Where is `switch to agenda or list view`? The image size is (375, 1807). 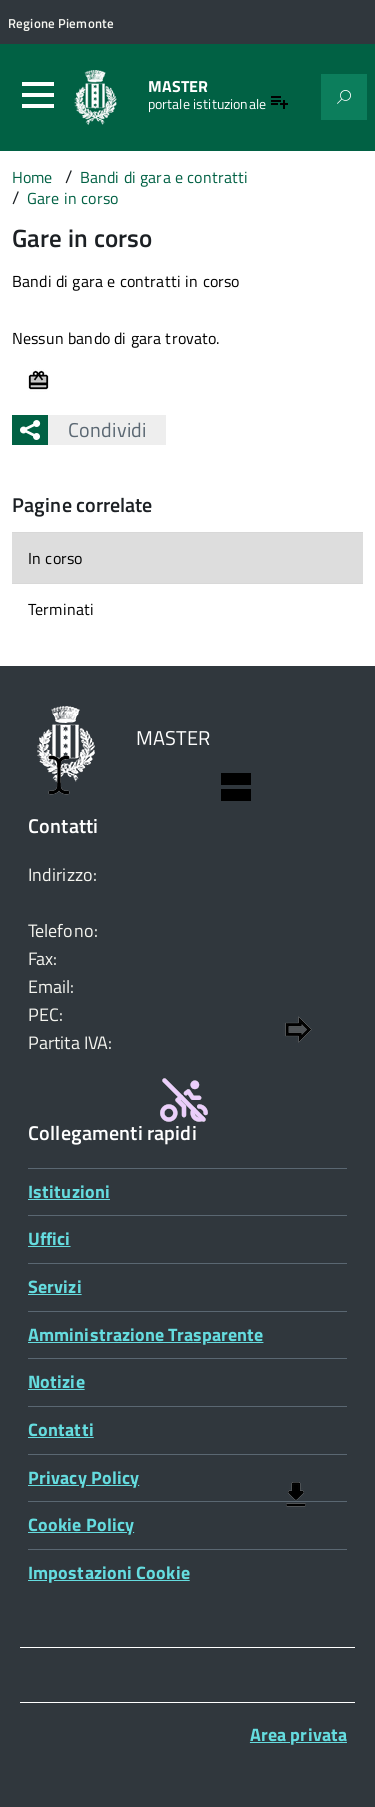 switch to agenda or list view is located at coordinates (237, 787).